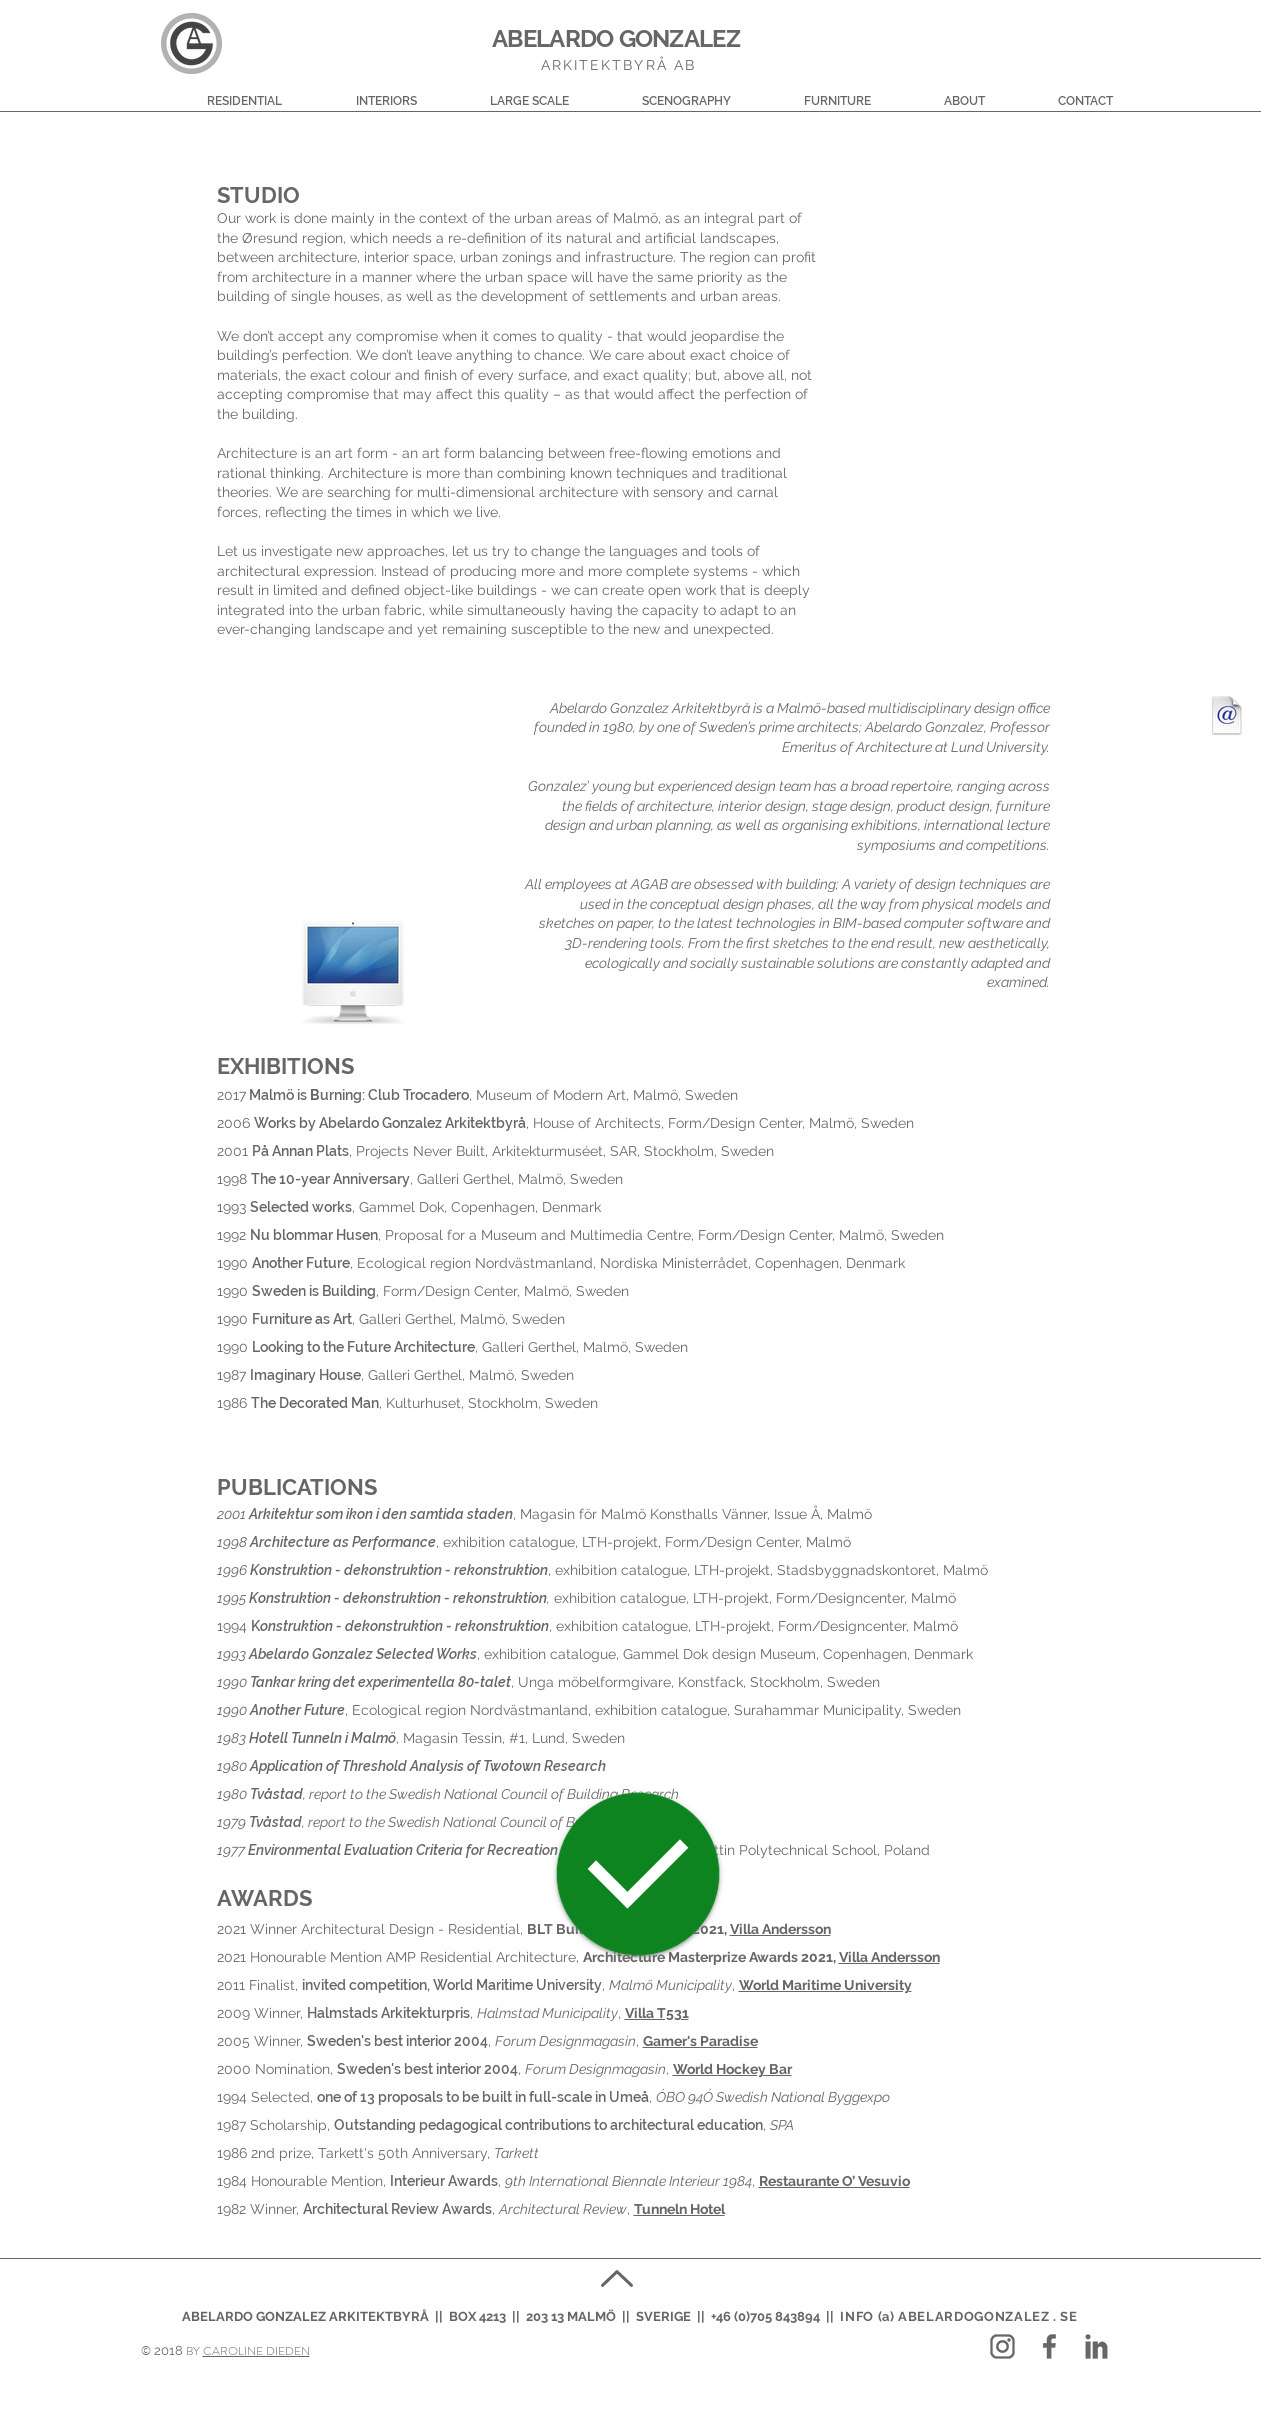 The width and height of the screenshot is (1261, 2432). Describe the element at coordinates (353, 966) in the screenshot. I see `represents an iMac desktop computer` at that location.